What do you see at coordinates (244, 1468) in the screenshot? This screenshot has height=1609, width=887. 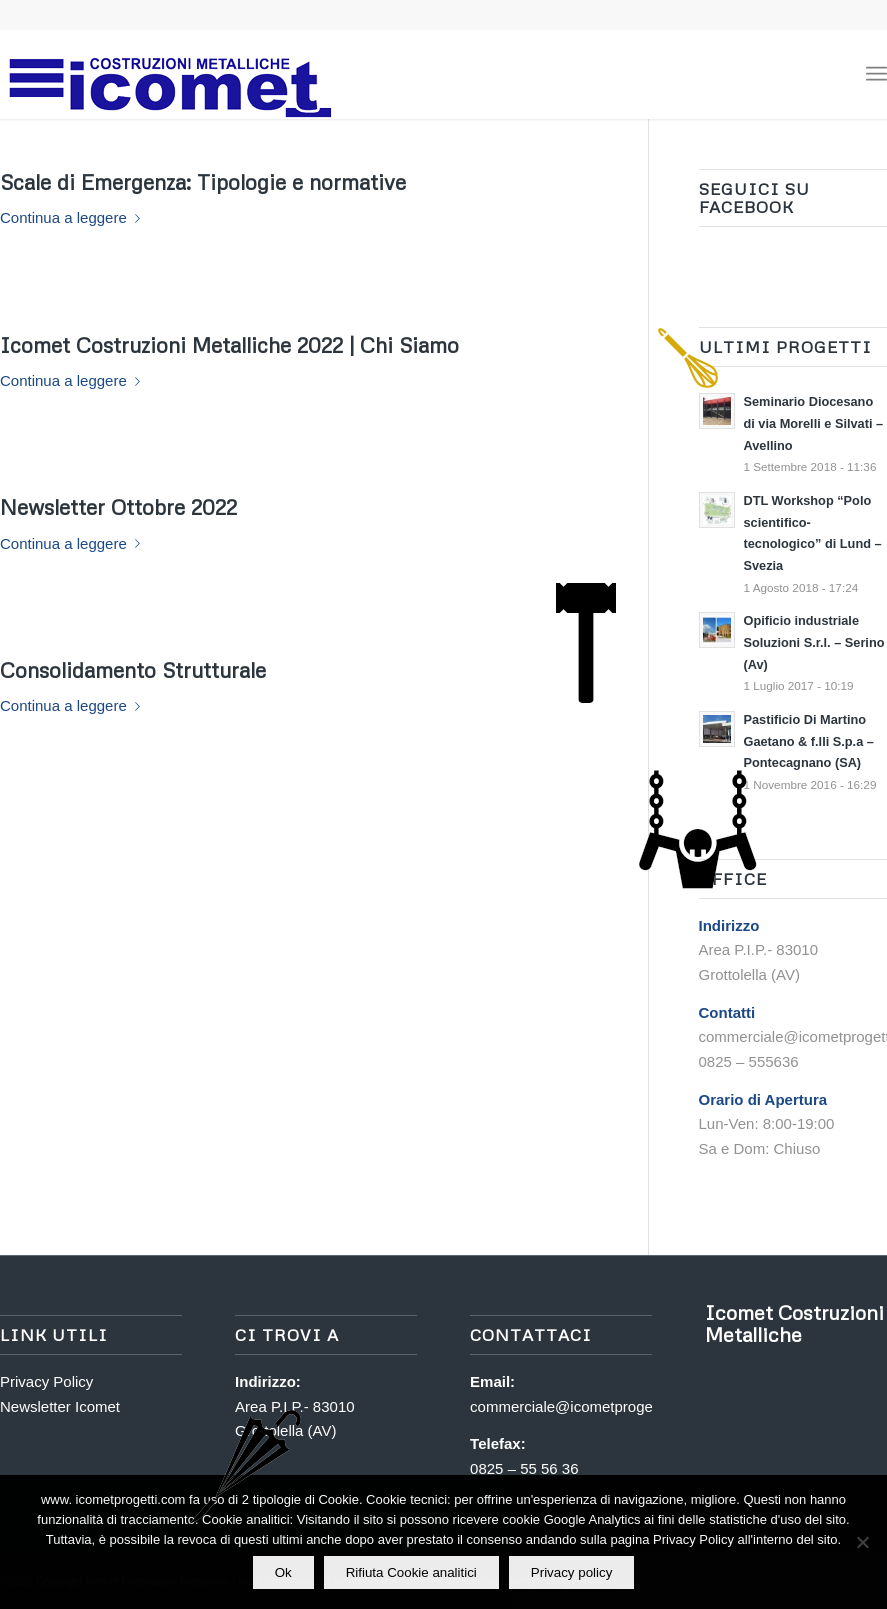 I see `select umbrella bayonet weapon in game inventory` at bounding box center [244, 1468].